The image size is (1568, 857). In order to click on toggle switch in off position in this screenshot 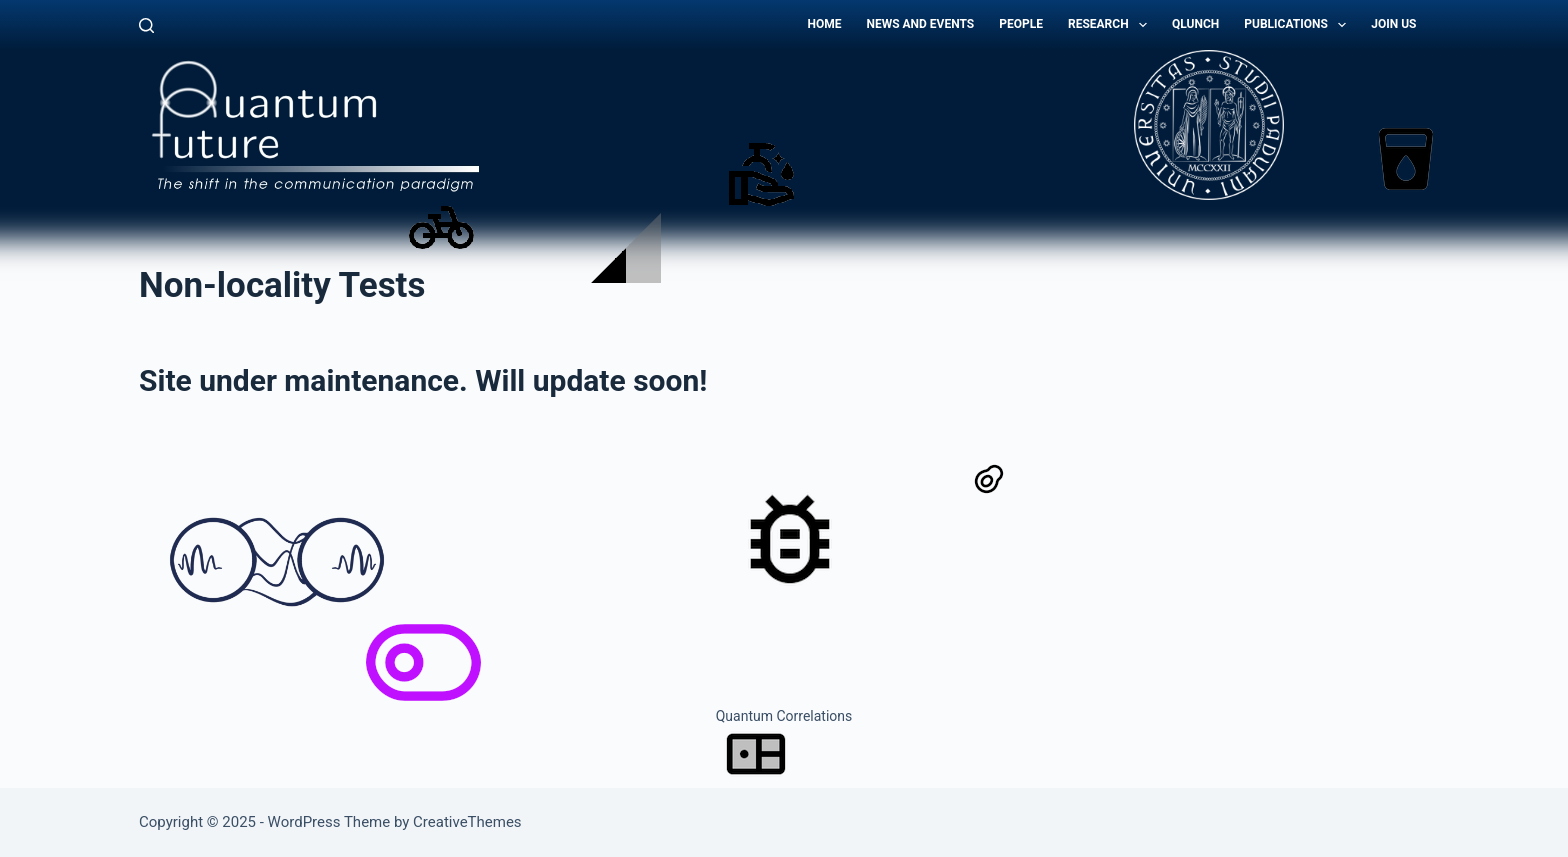, I will do `click(423, 662)`.